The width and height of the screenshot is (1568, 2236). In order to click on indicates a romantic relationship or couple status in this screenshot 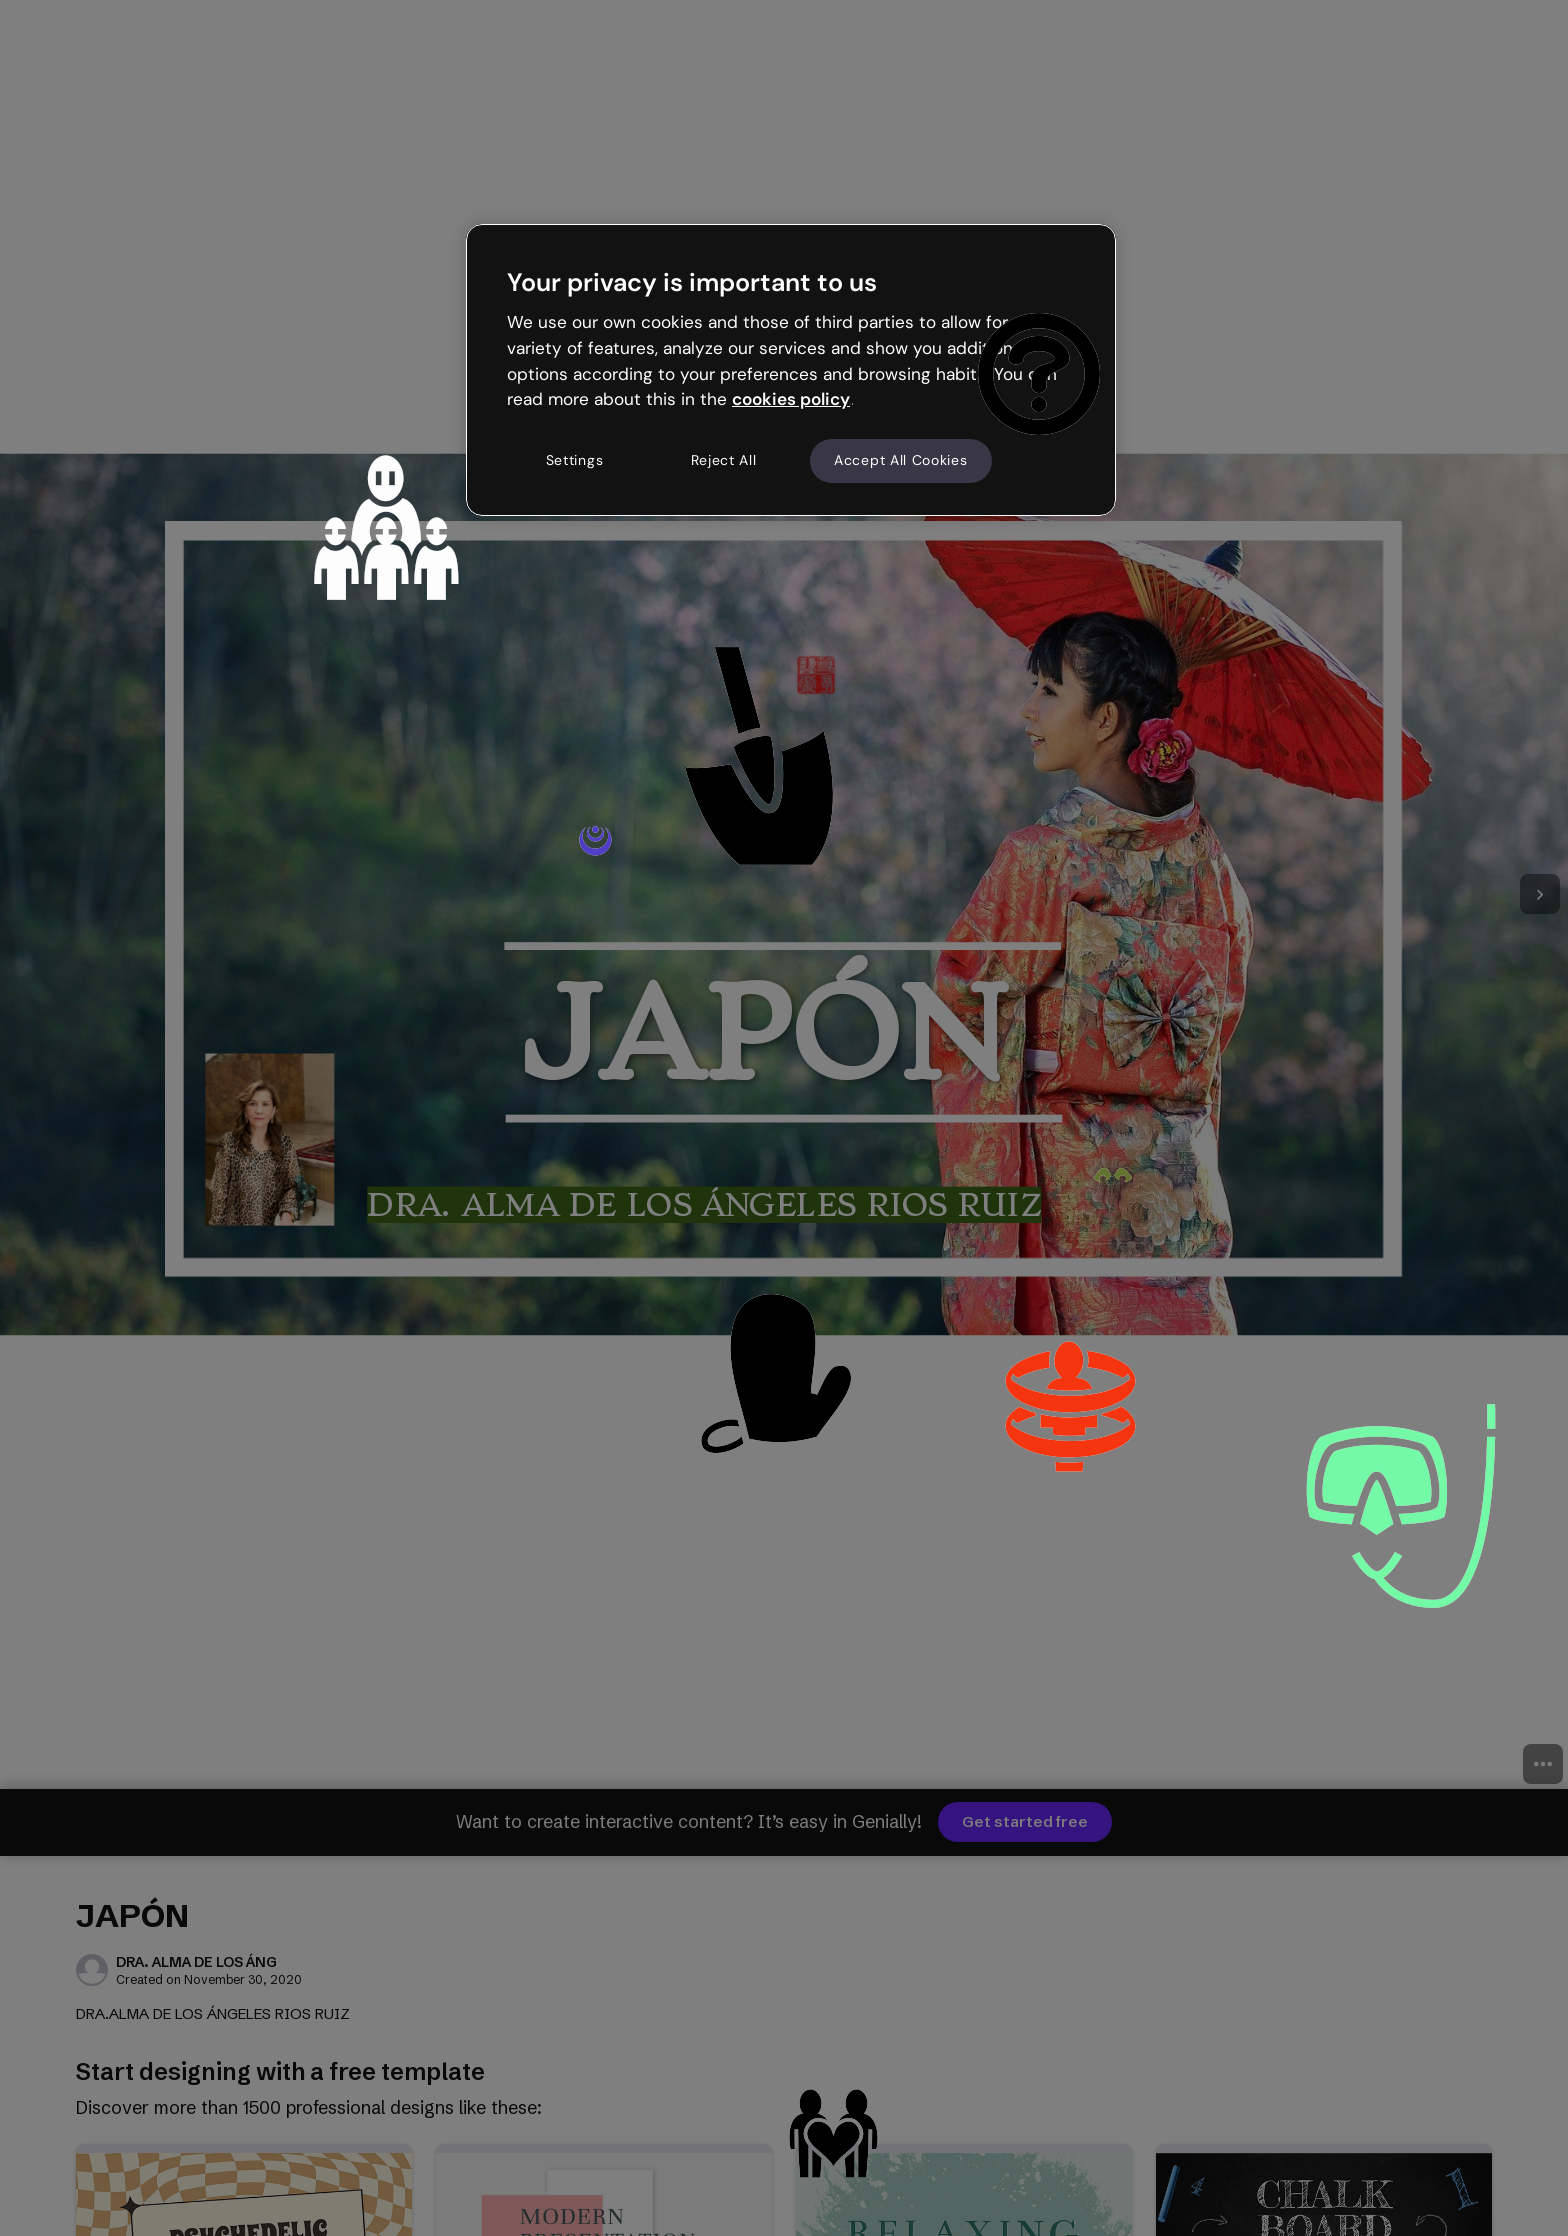, I will do `click(833, 2133)`.